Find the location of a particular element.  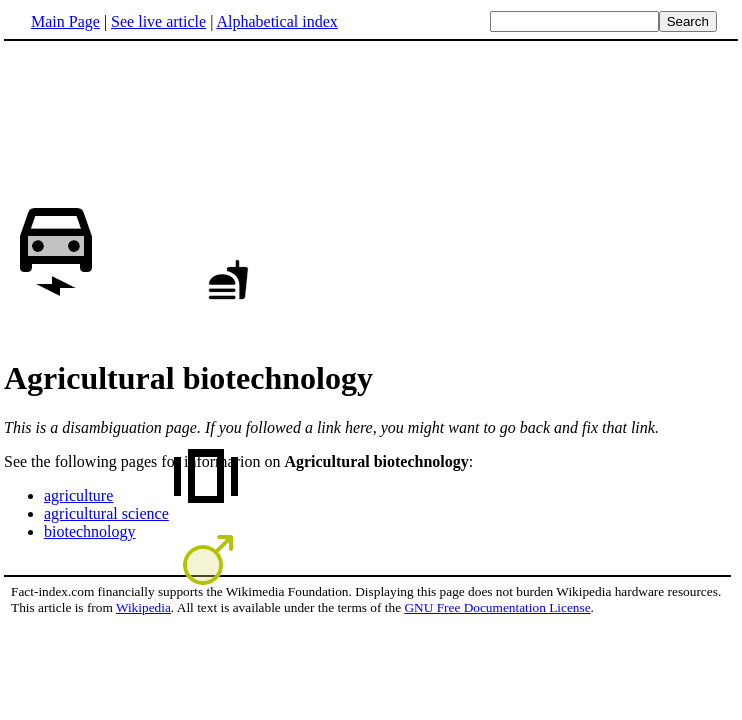

find nearby fast food restaurants is located at coordinates (228, 279).